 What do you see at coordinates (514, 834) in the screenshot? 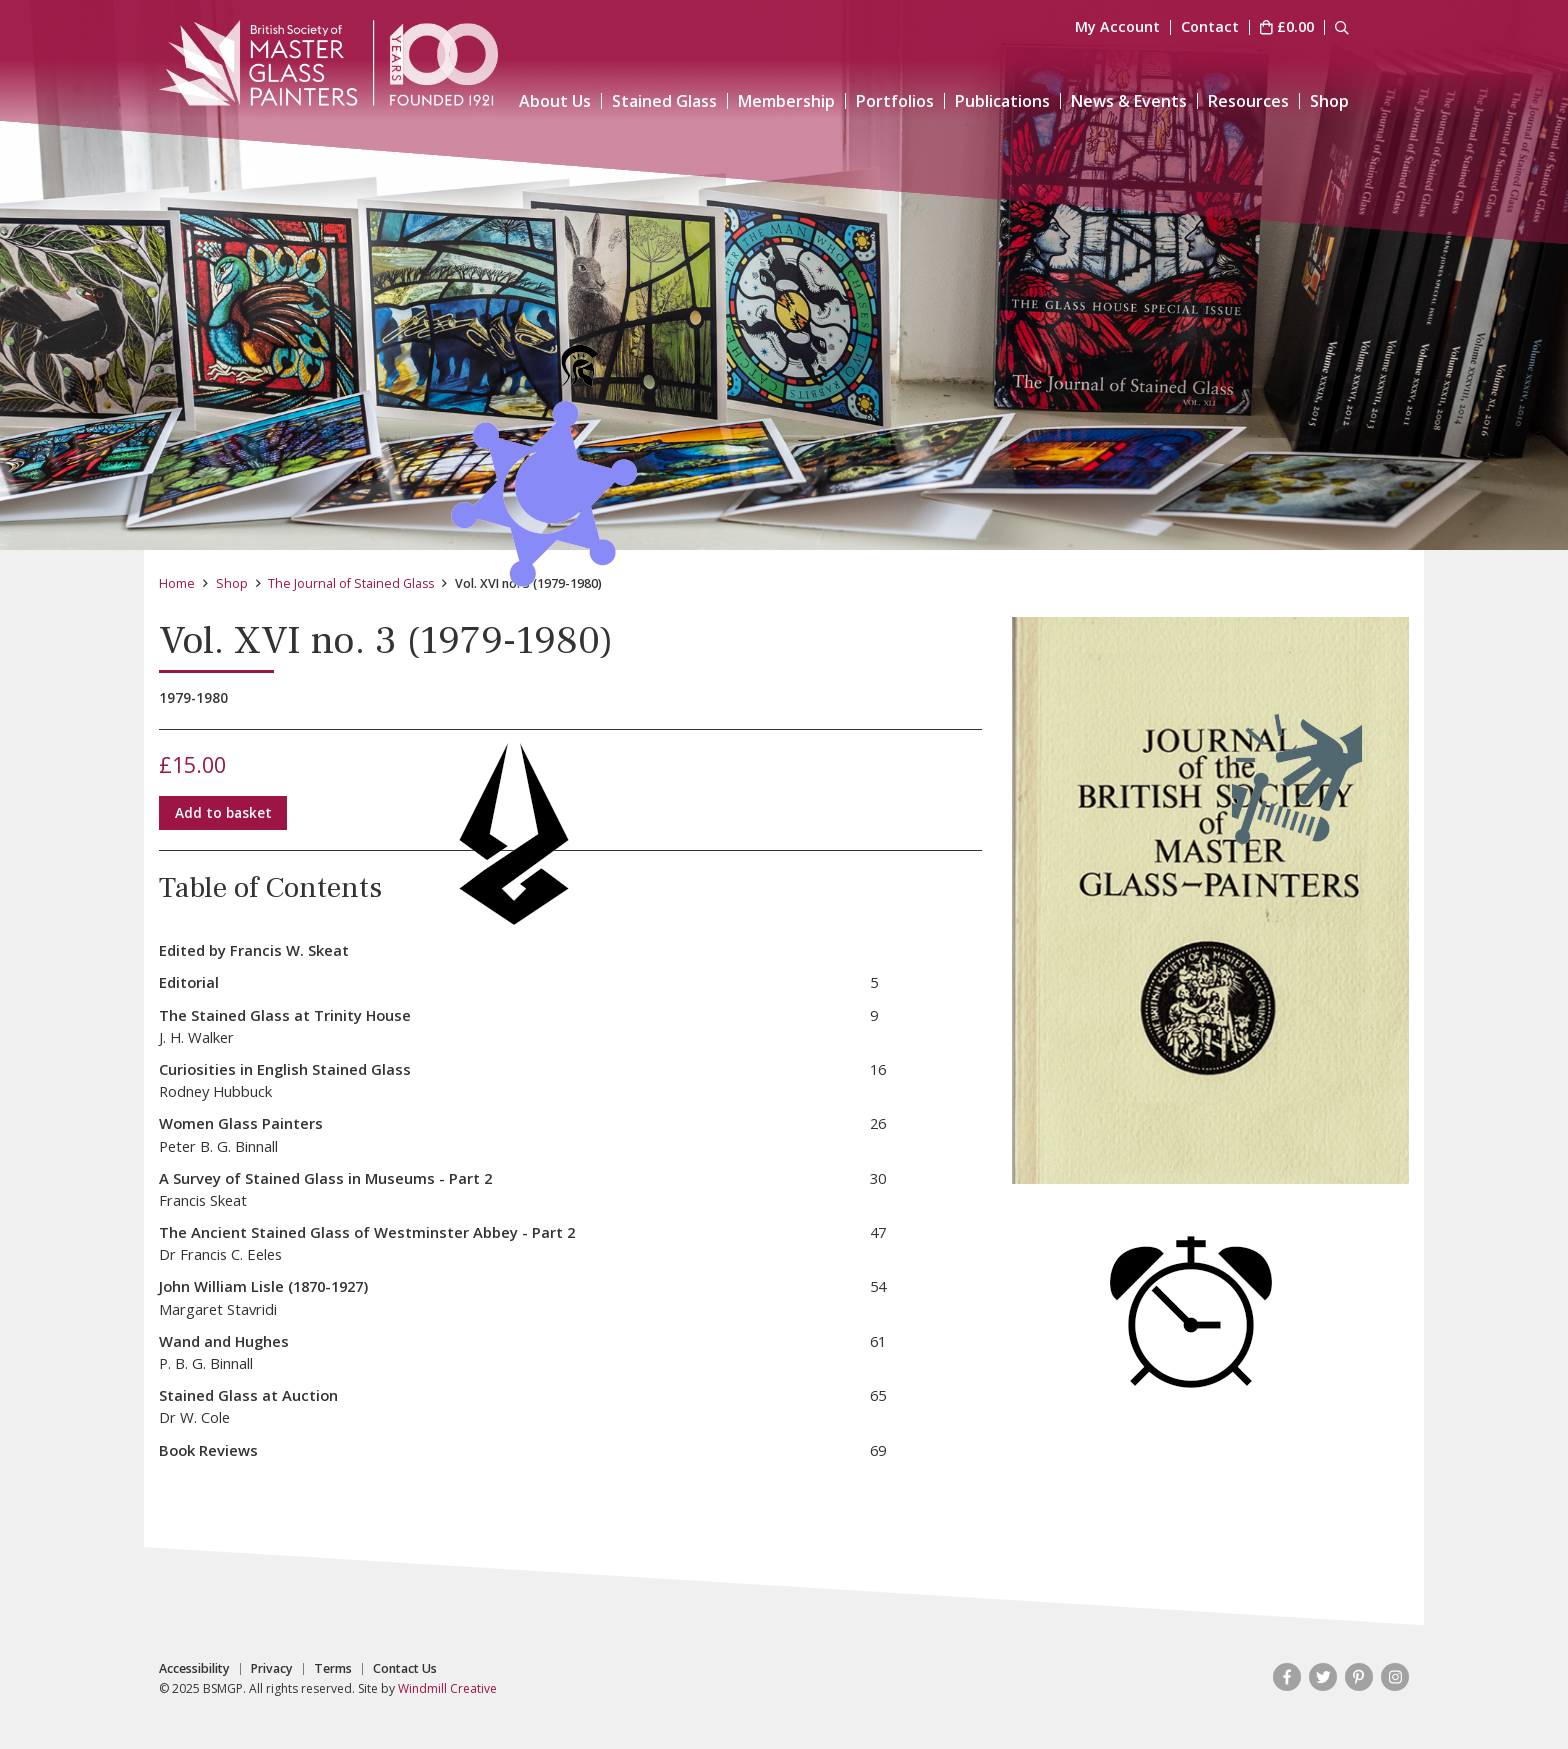
I see `hades or underworld themed game element` at bounding box center [514, 834].